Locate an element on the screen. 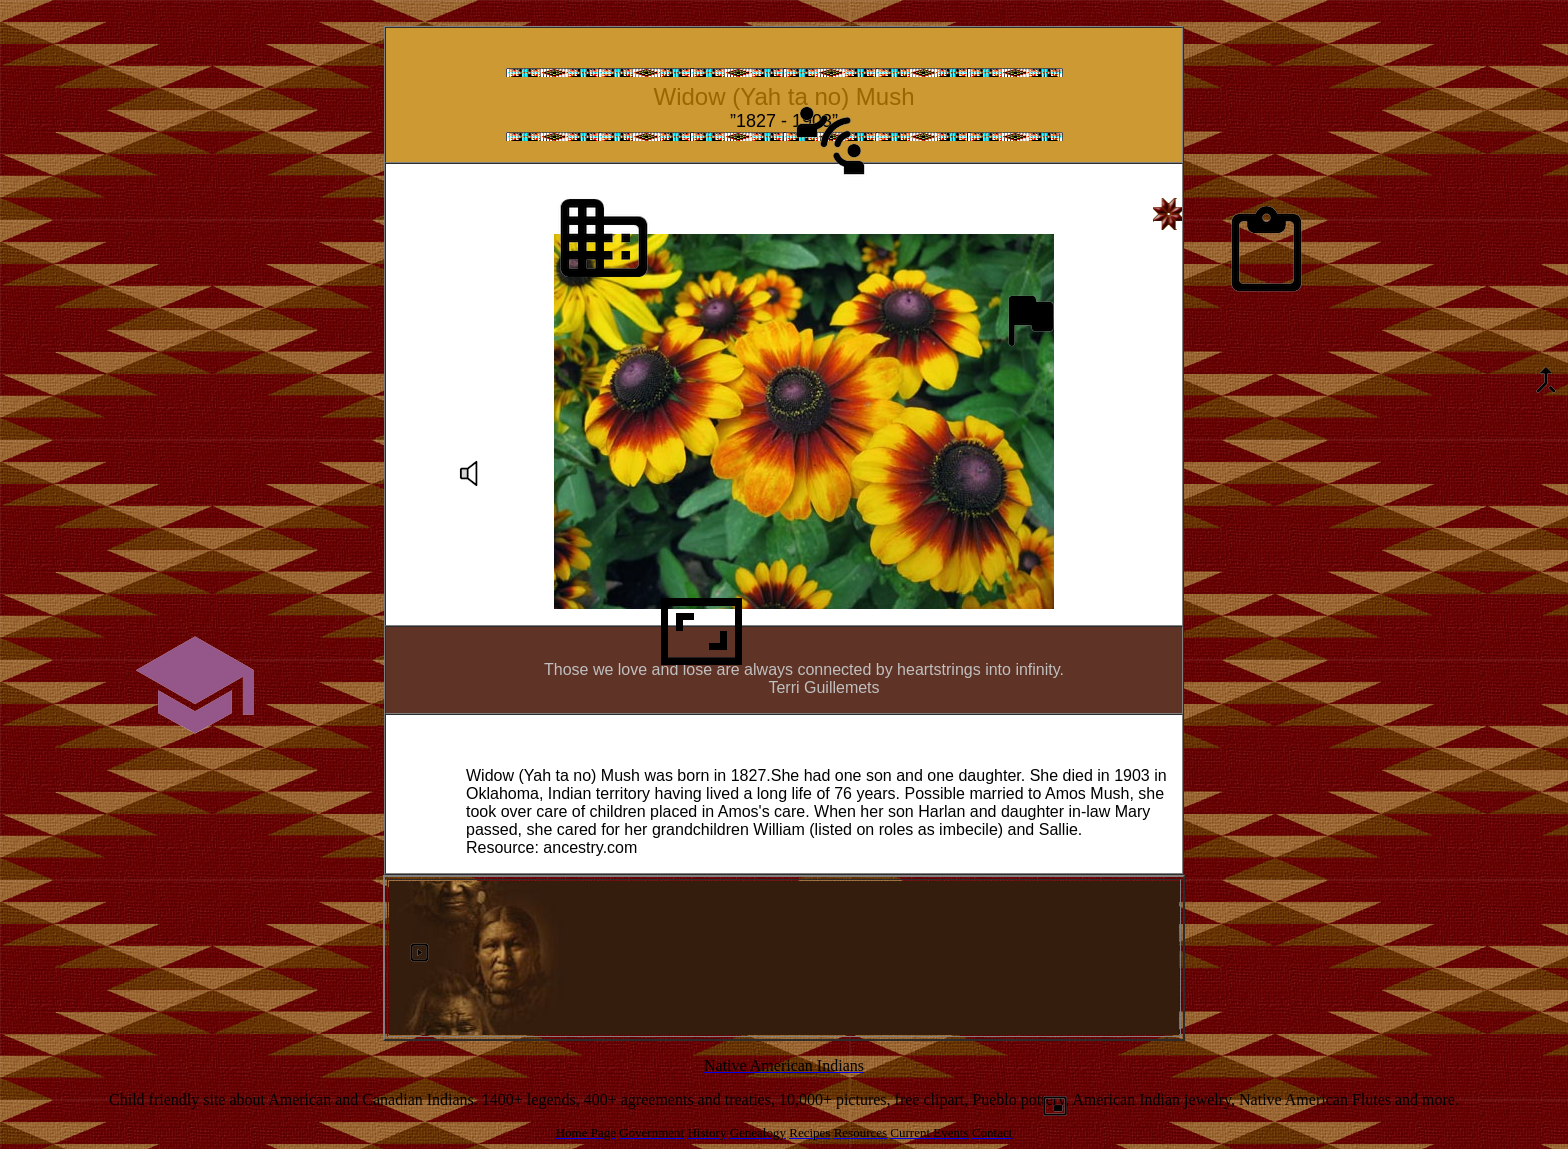 The height and width of the screenshot is (1149, 1568). connect with others remotely or contactlessly is located at coordinates (830, 140).